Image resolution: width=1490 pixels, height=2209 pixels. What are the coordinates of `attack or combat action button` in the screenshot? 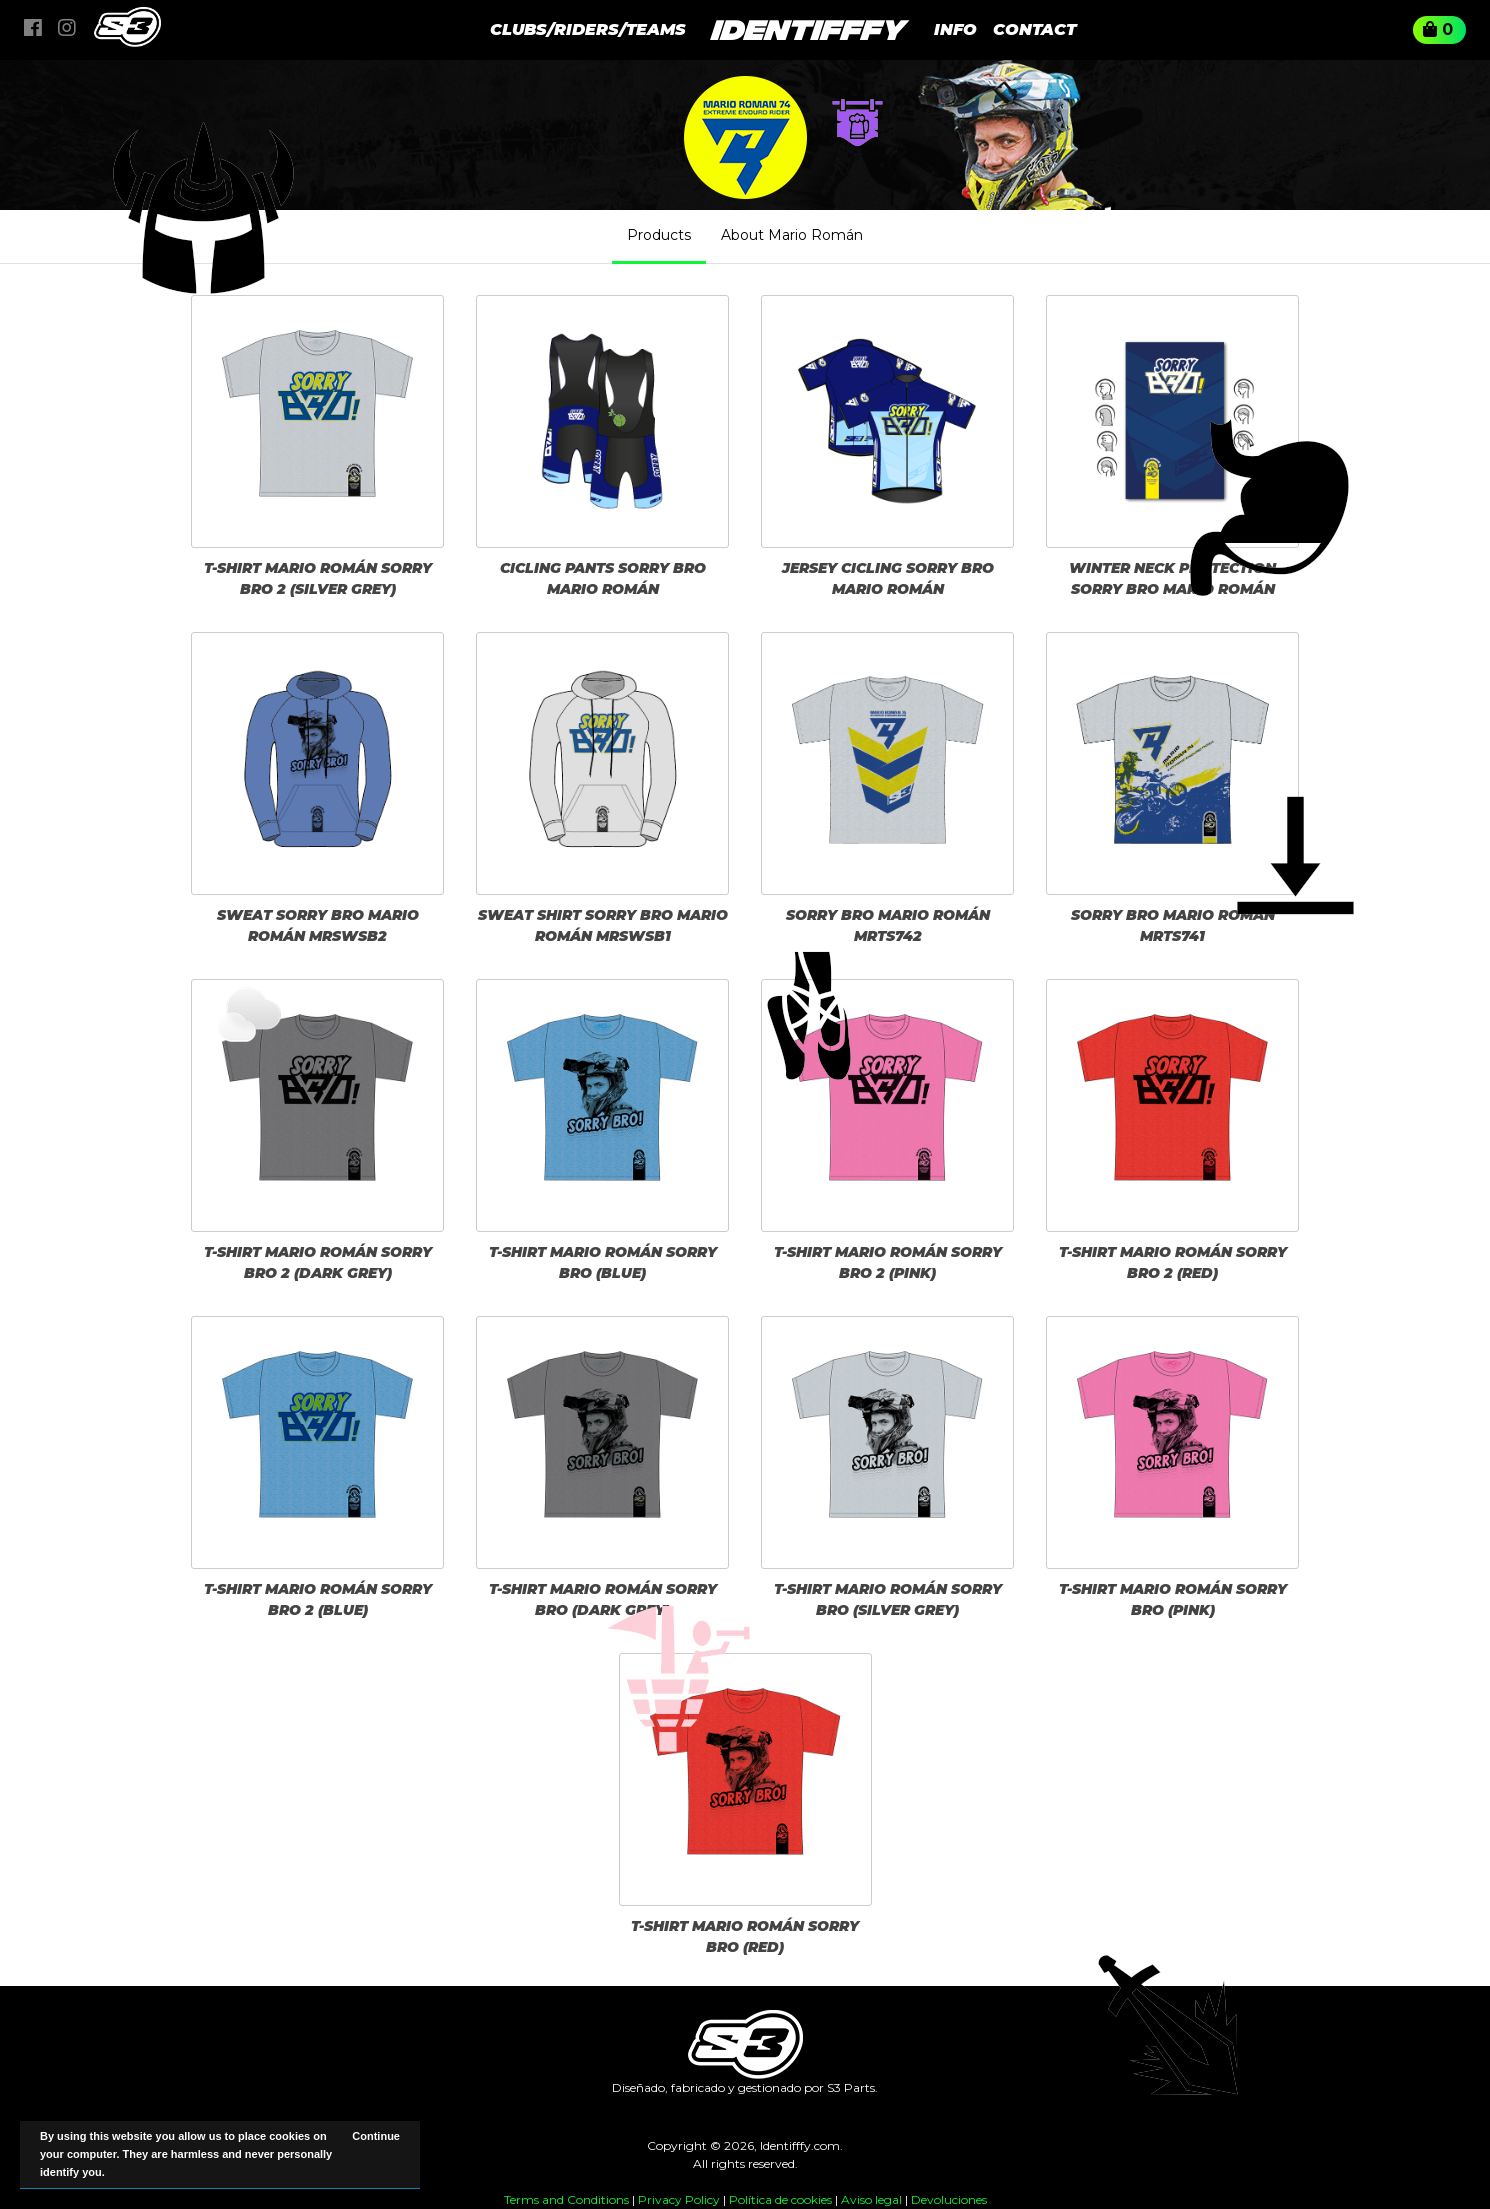 It's located at (1168, 2025).